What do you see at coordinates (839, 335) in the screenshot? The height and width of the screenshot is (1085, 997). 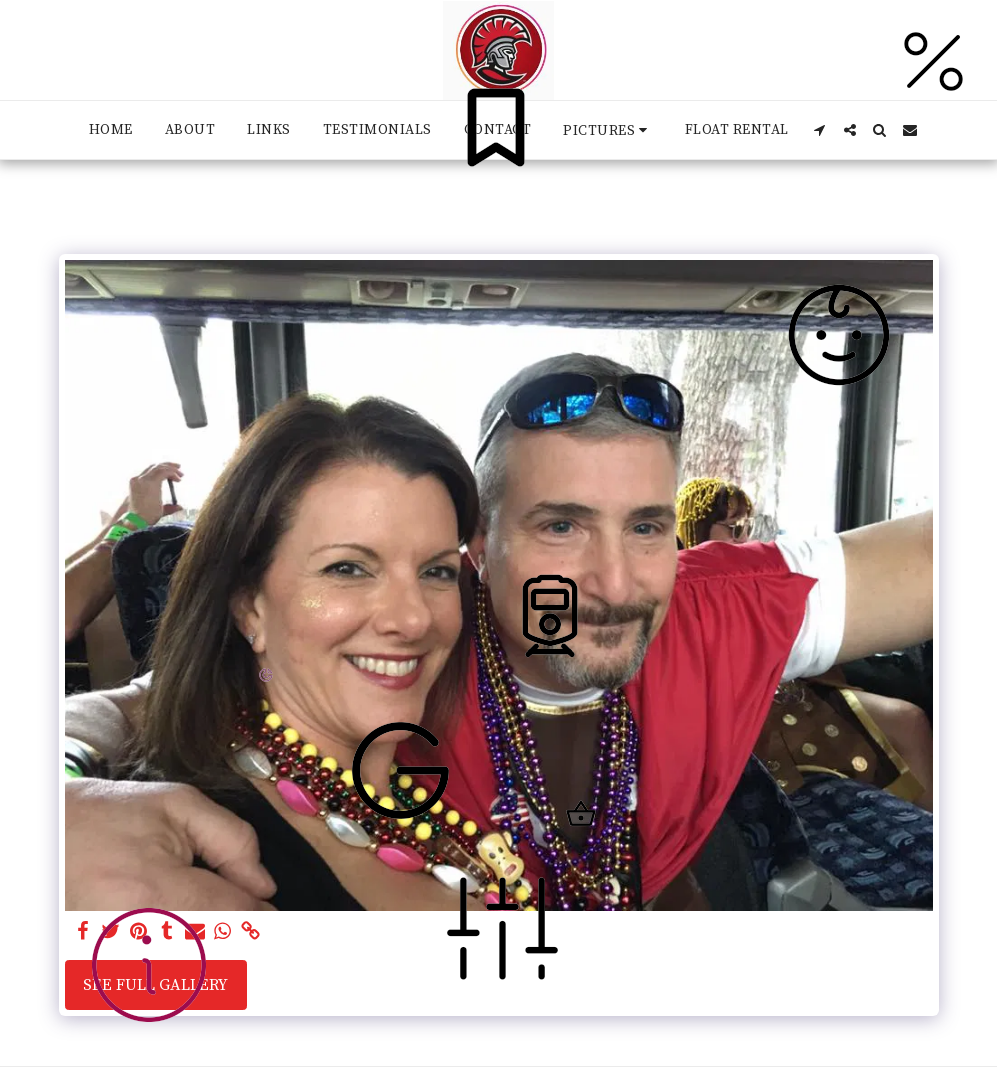 I see `access baby or child-related features` at bounding box center [839, 335].